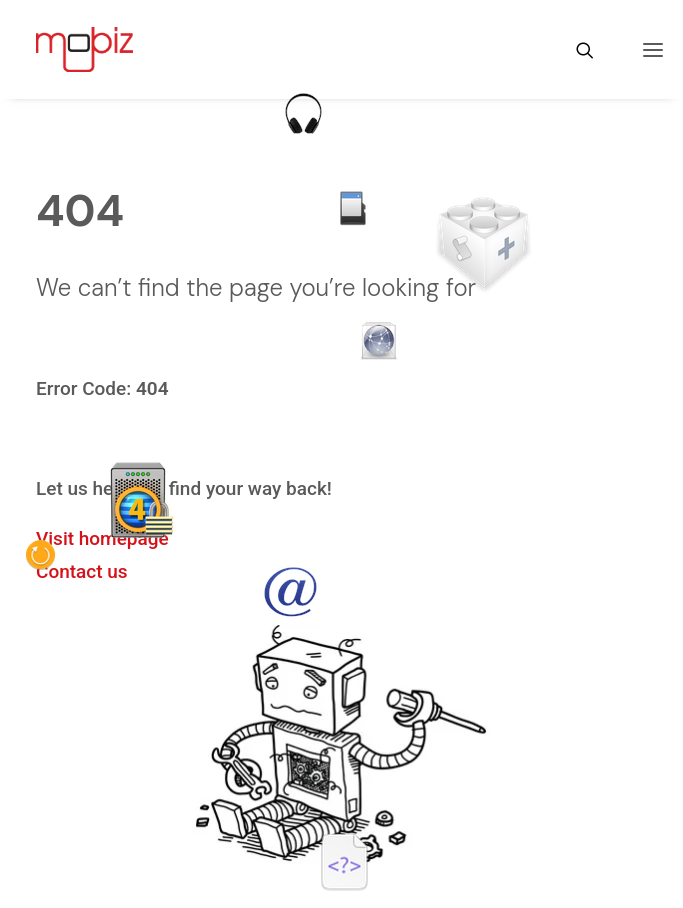  What do you see at coordinates (138, 500) in the screenshot?
I see `locked RAID 4 storage array` at bounding box center [138, 500].